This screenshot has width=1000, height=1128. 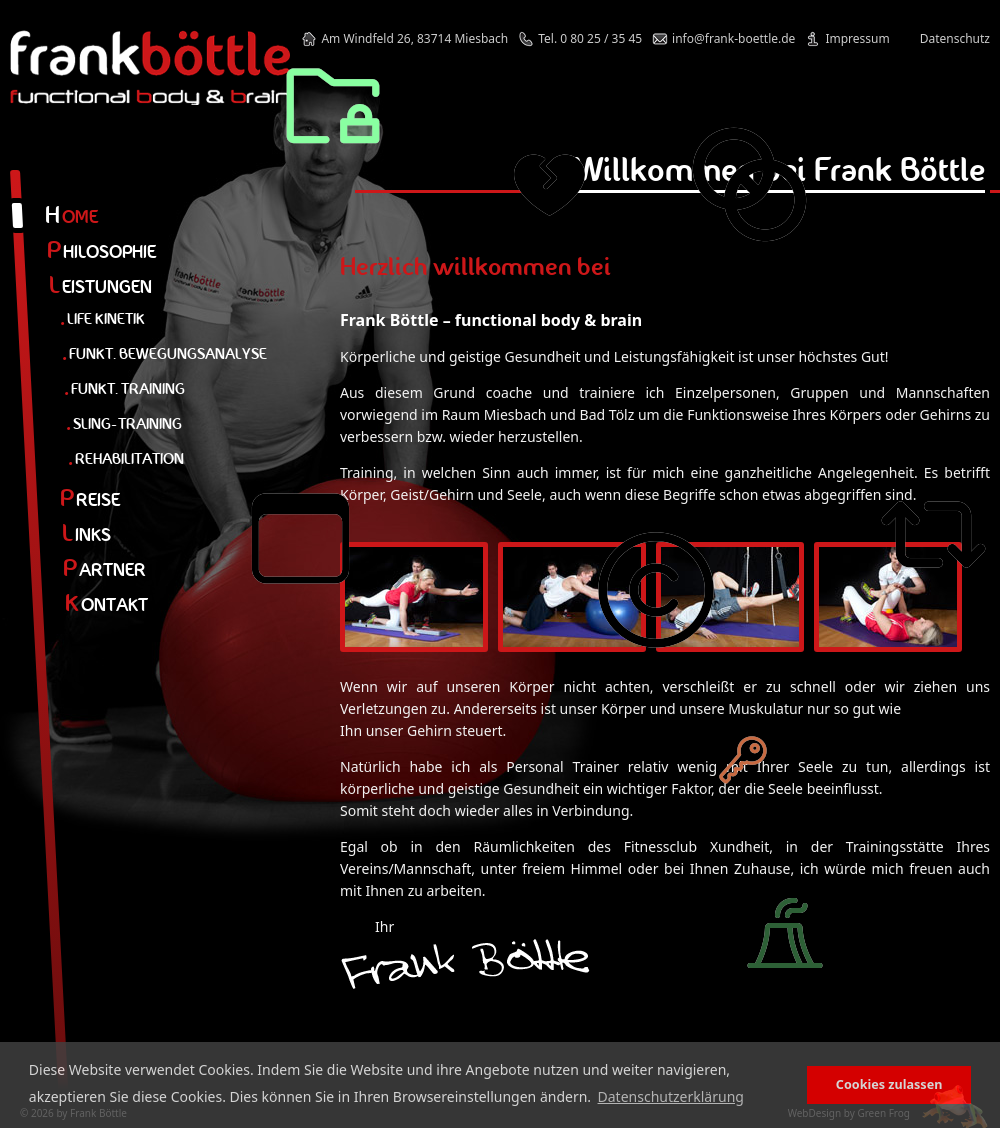 What do you see at coordinates (333, 104) in the screenshot?
I see `access a password-protected folder` at bounding box center [333, 104].